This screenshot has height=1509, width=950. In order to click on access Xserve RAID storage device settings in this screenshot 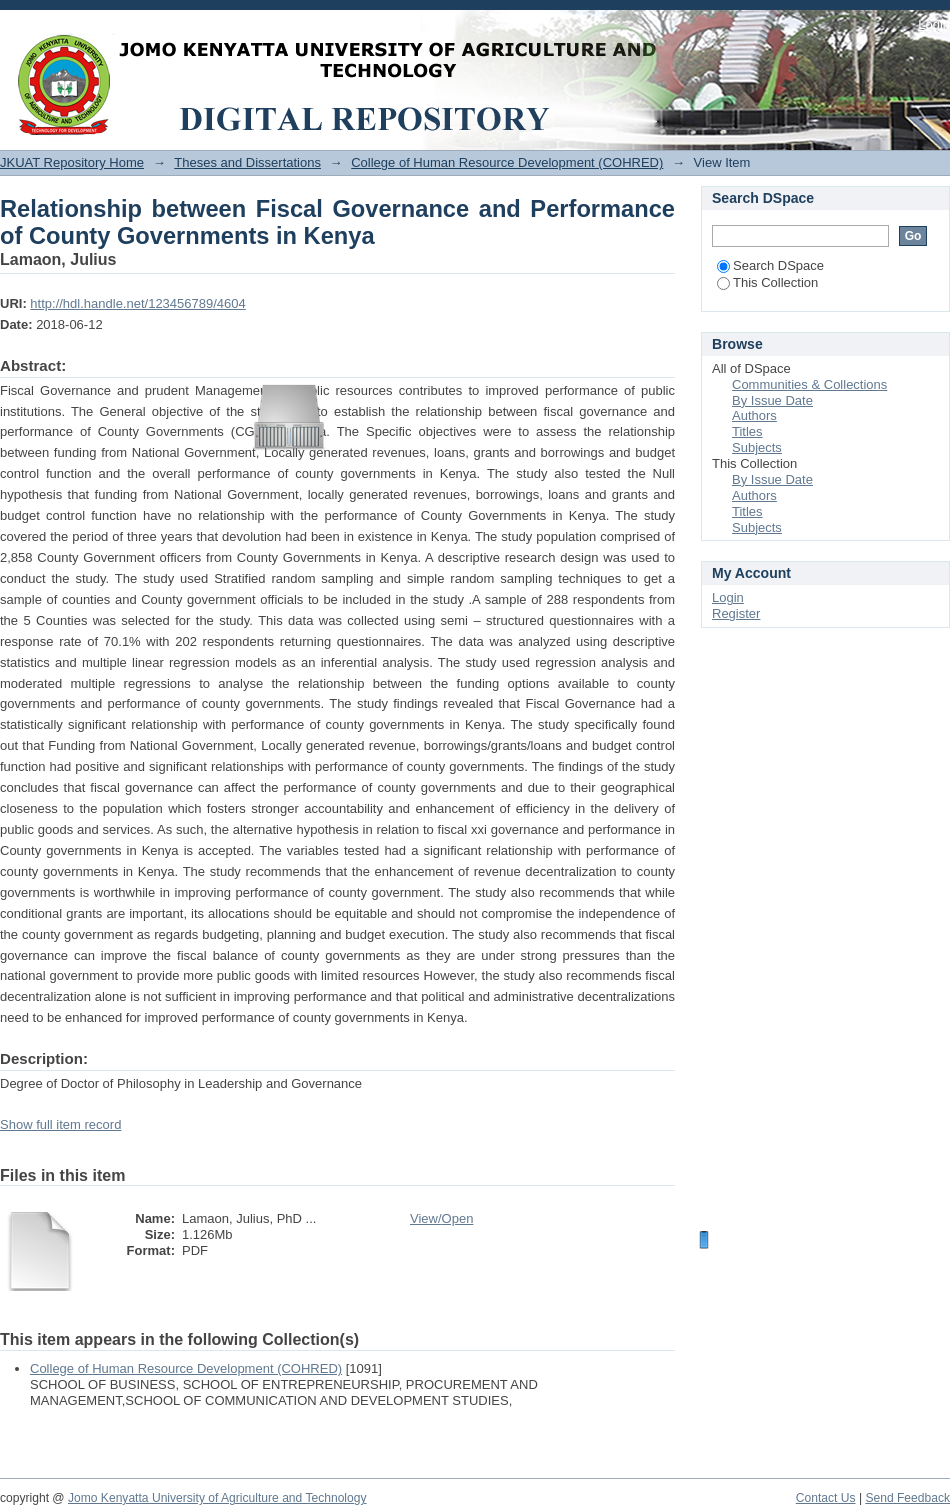, I will do `click(289, 416)`.